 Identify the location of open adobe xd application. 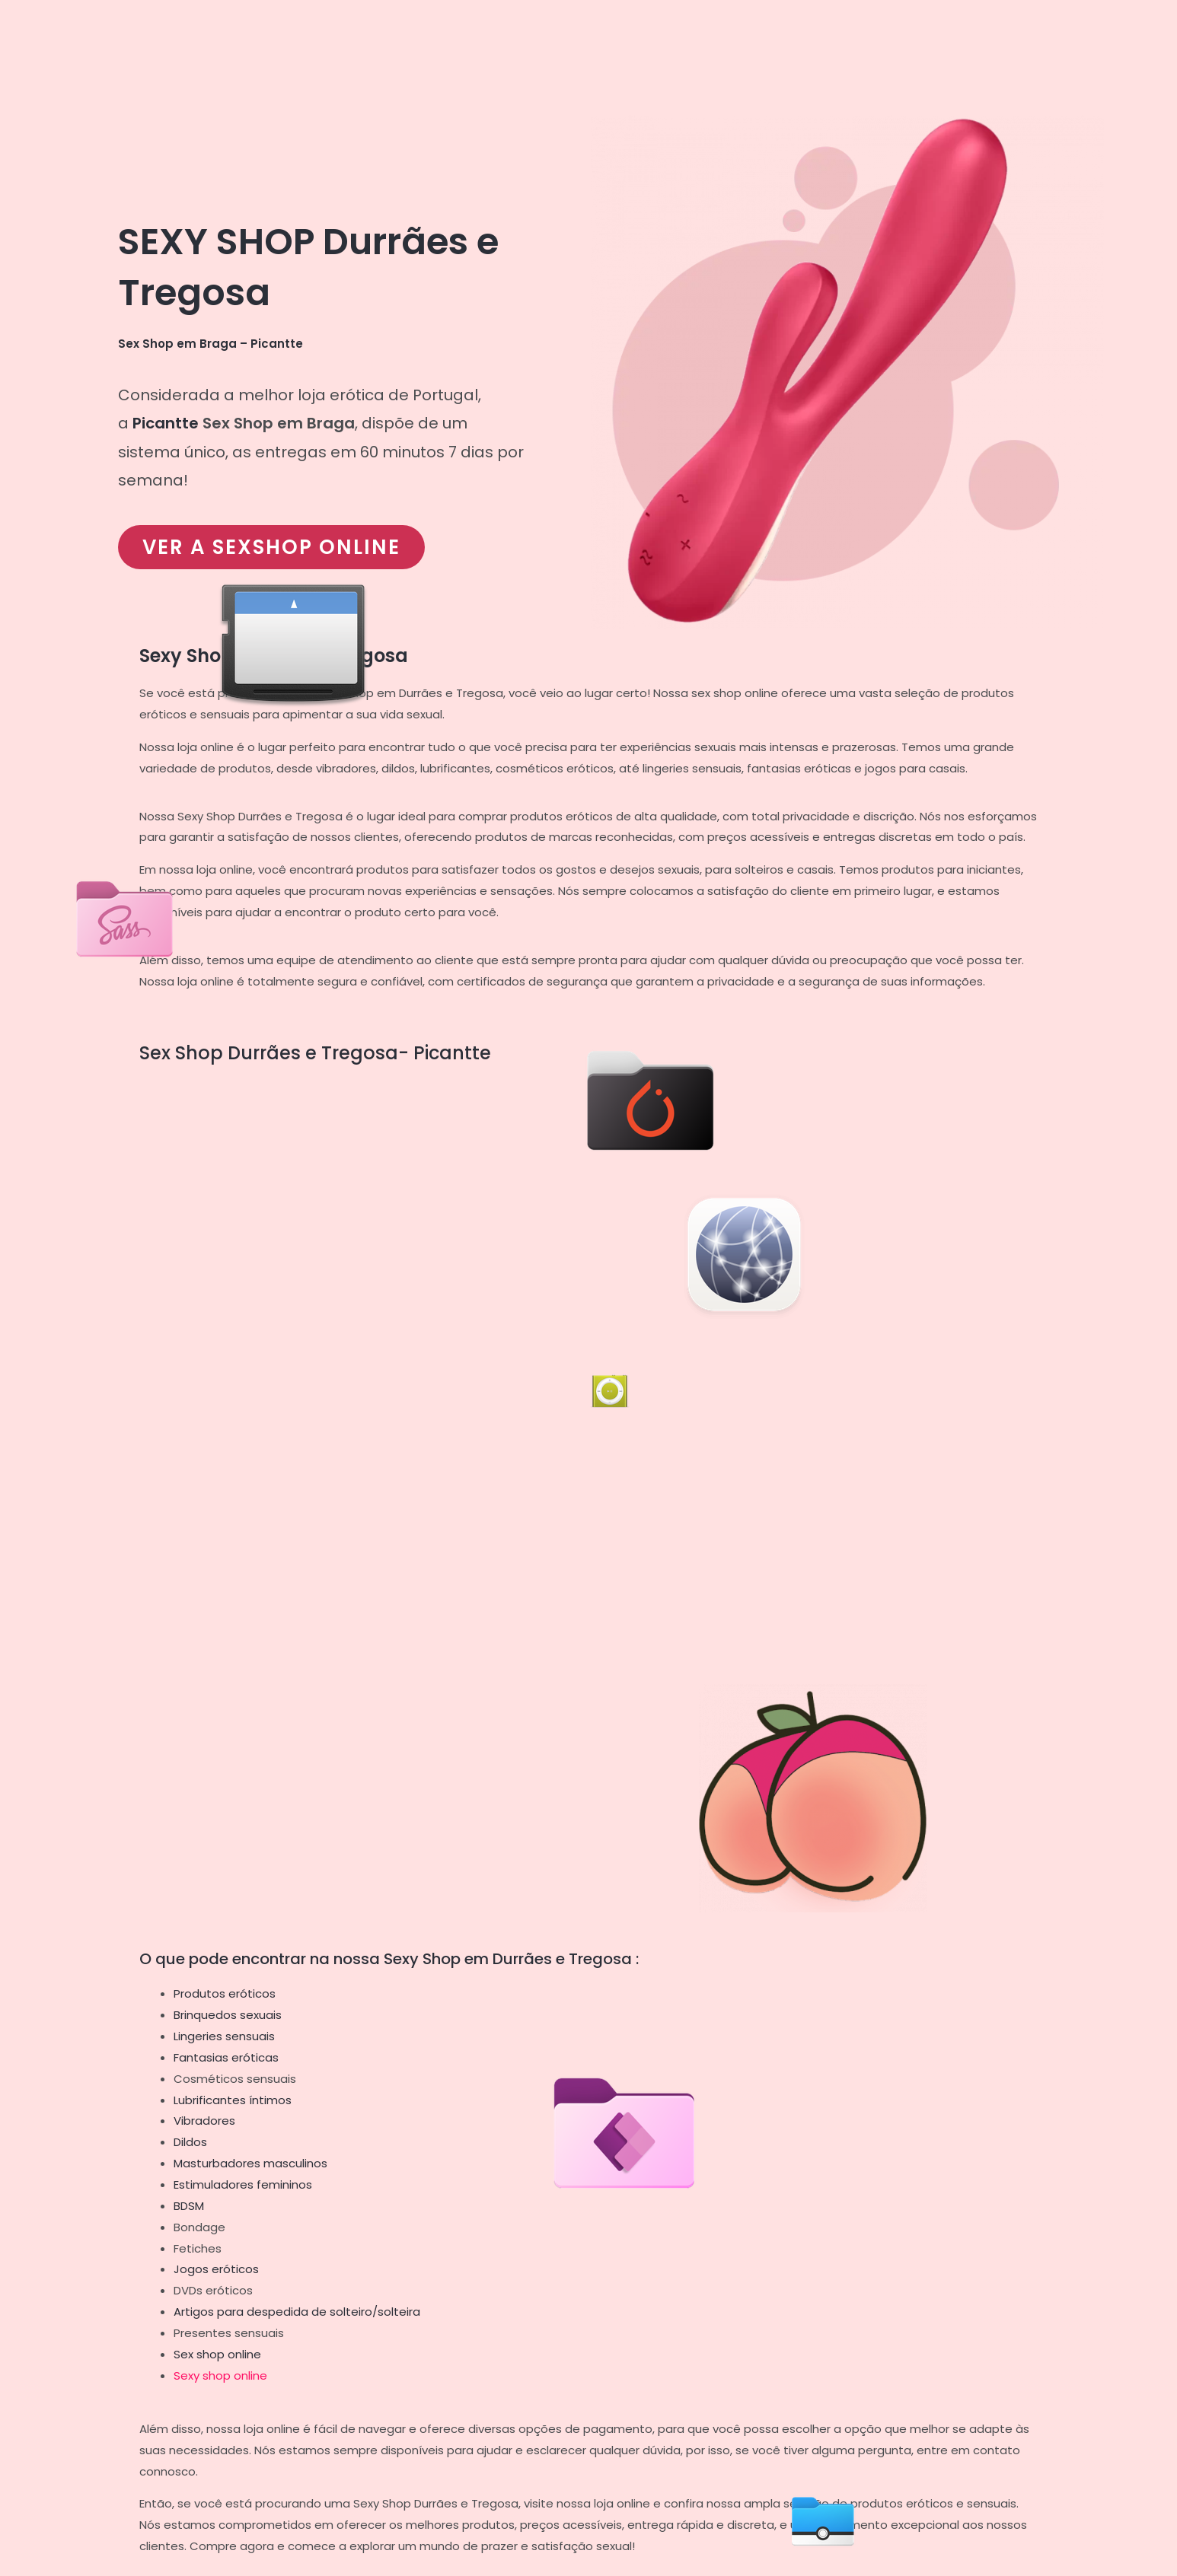
(293, 643).